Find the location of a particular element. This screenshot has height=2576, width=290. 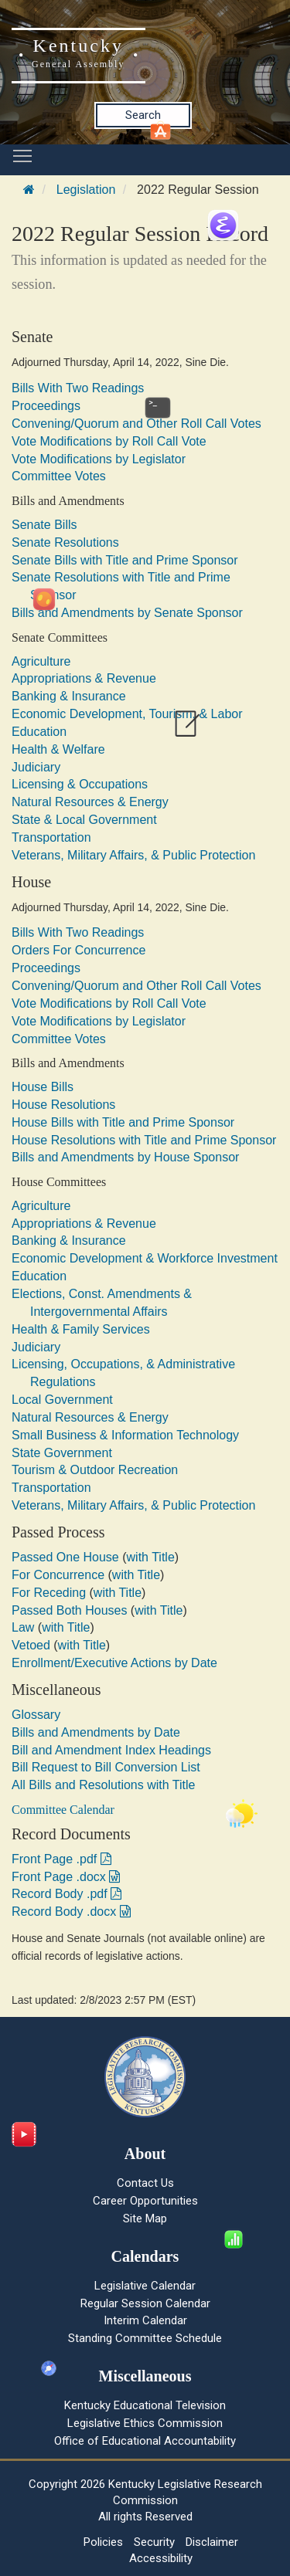

open the epiphany web browser is located at coordinates (49, 2368).